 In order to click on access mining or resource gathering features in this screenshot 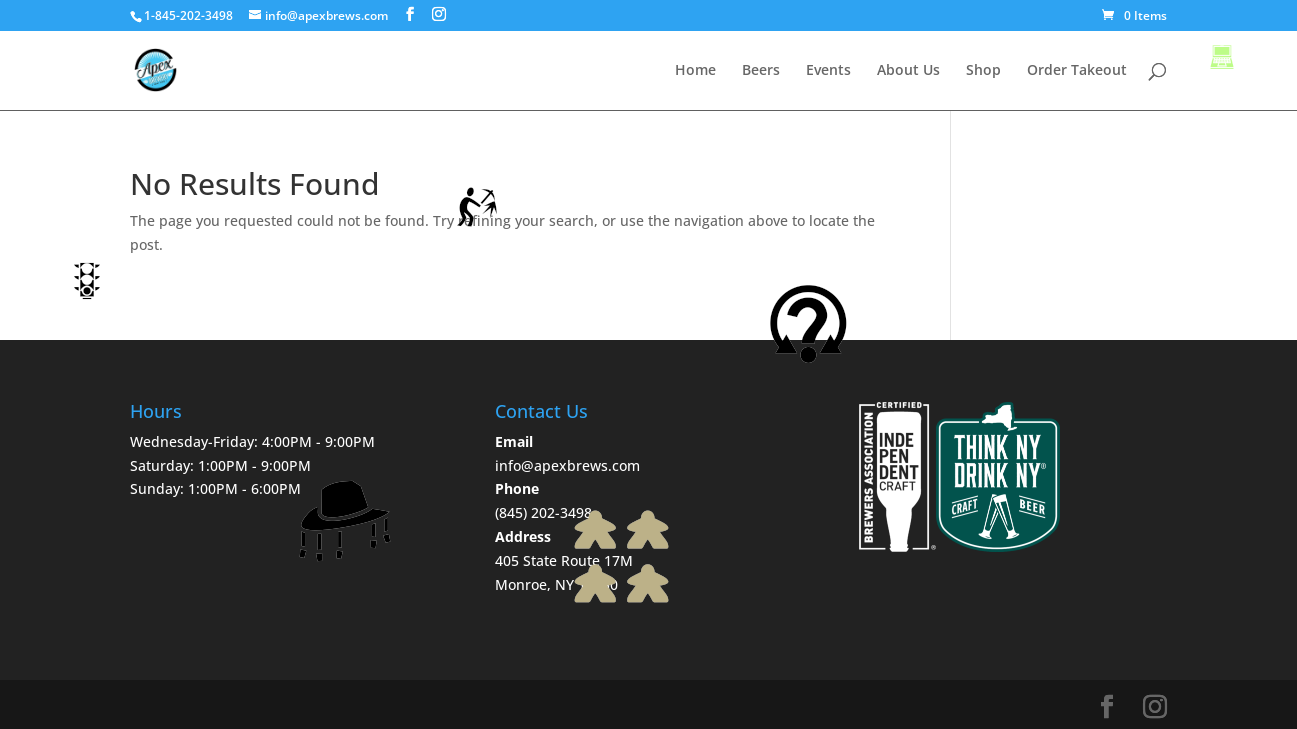, I will do `click(477, 207)`.